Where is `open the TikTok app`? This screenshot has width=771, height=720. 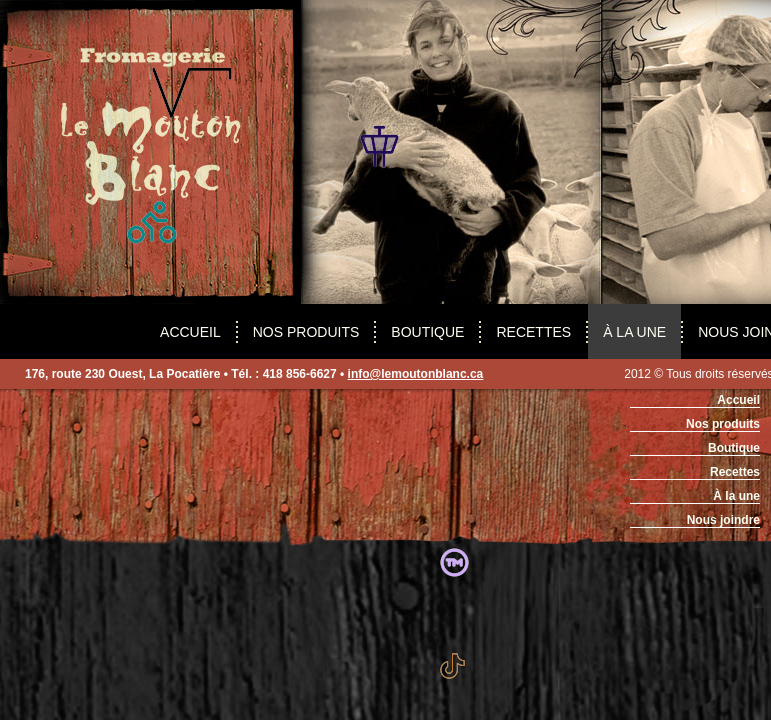
open the TikTok app is located at coordinates (452, 666).